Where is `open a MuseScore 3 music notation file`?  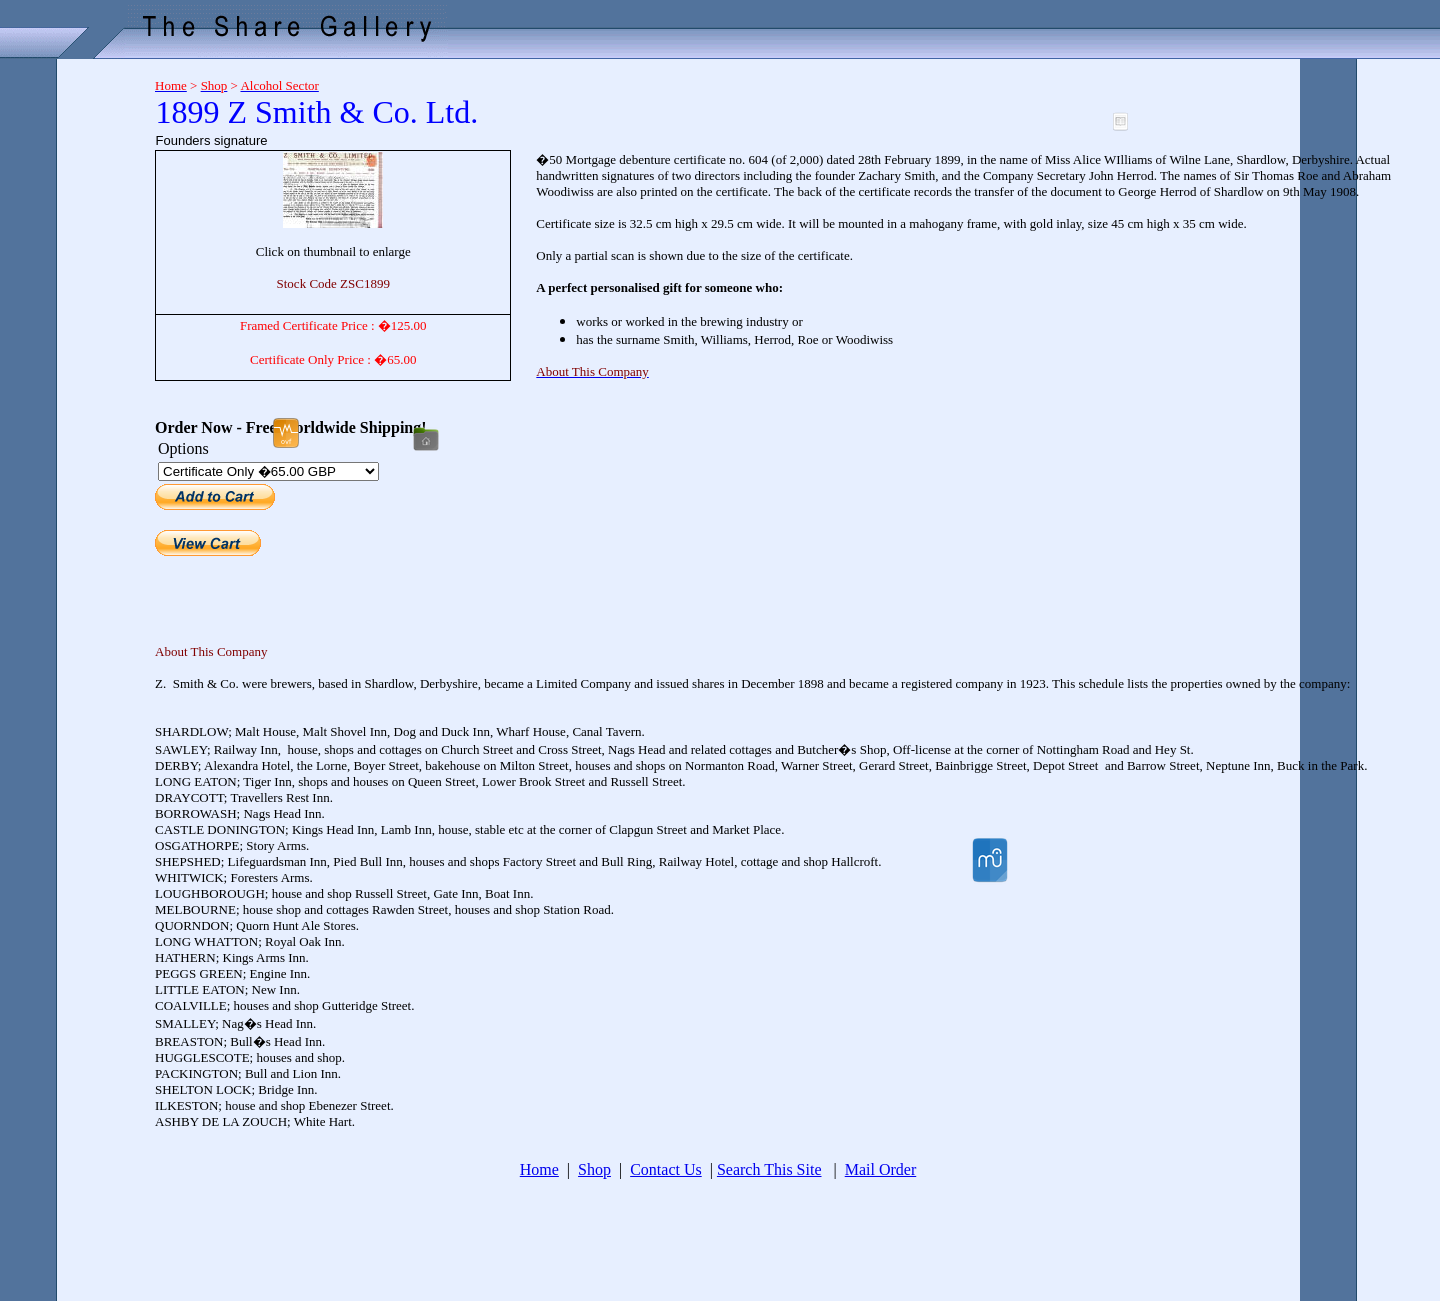 open a MuseScore 3 music notation file is located at coordinates (990, 860).